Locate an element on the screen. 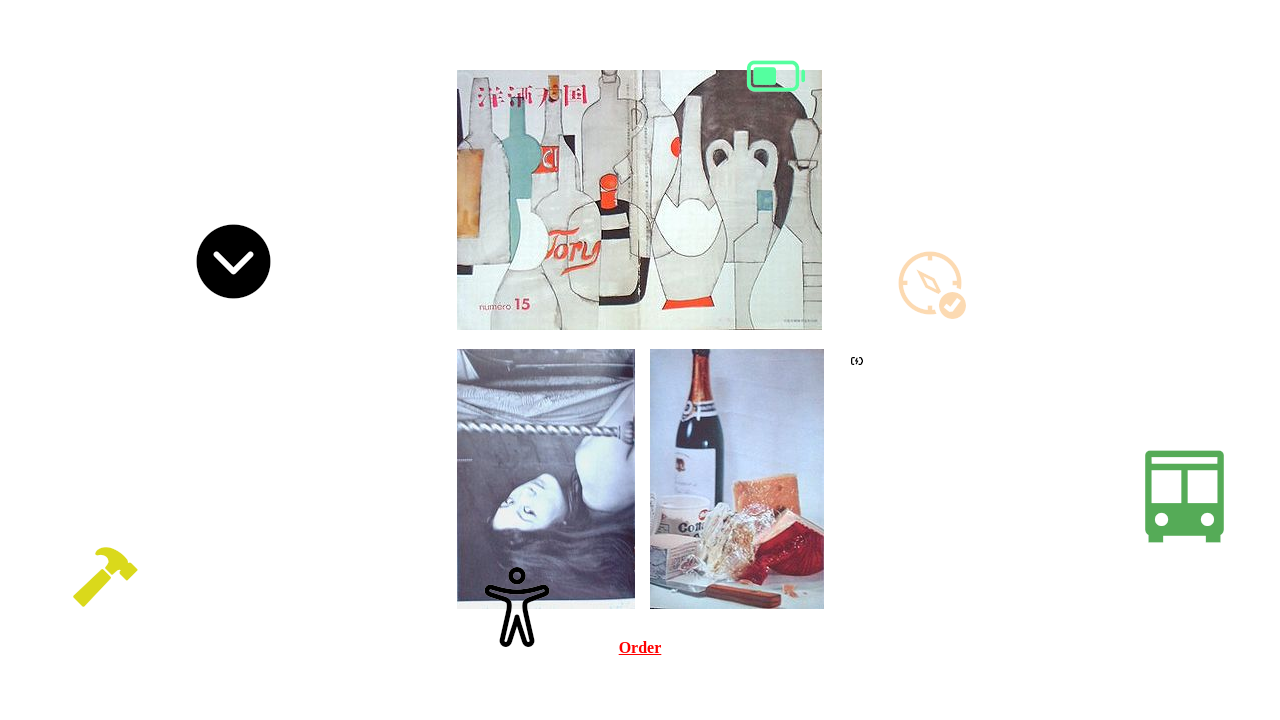 This screenshot has width=1280, height=720. indicates battery at 50% charge level is located at coordinates (776, 76).